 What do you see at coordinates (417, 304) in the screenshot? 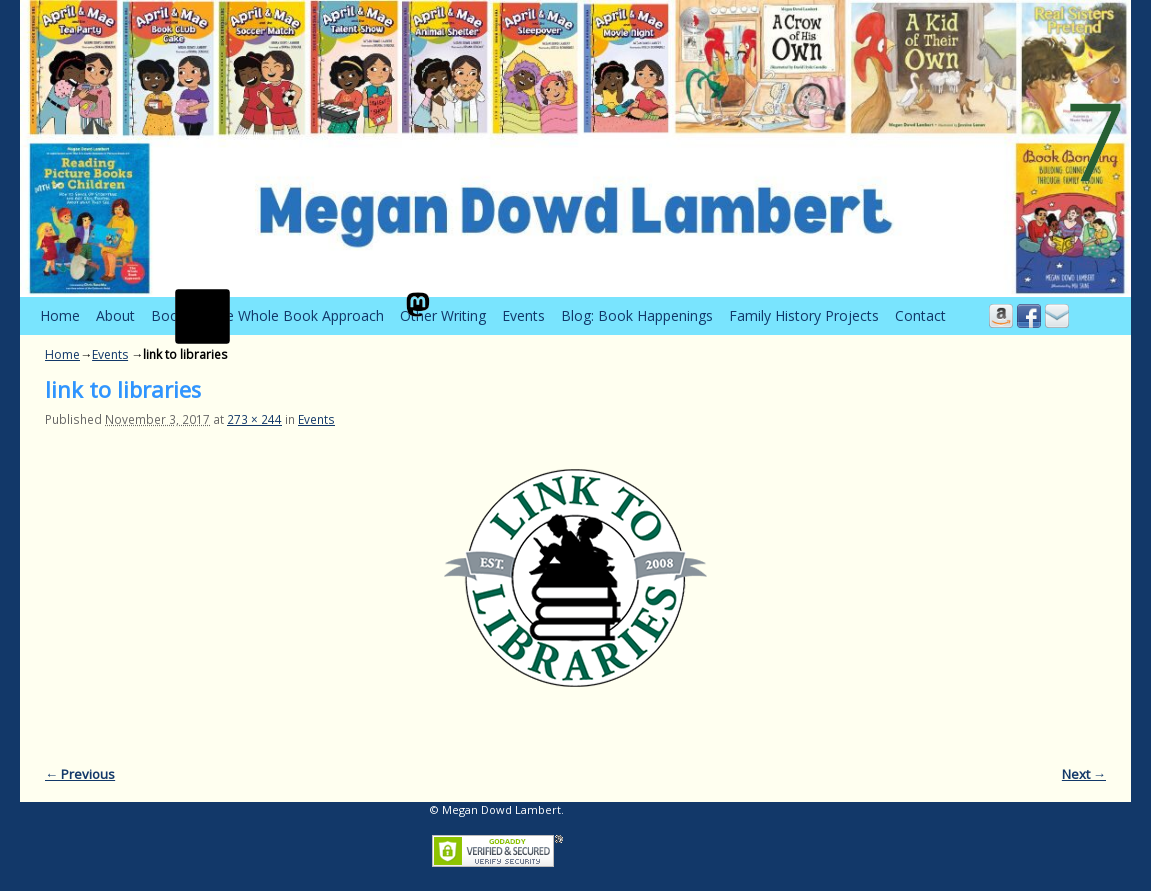
I see `open Mastodon app` at bounding box center [417, 304].